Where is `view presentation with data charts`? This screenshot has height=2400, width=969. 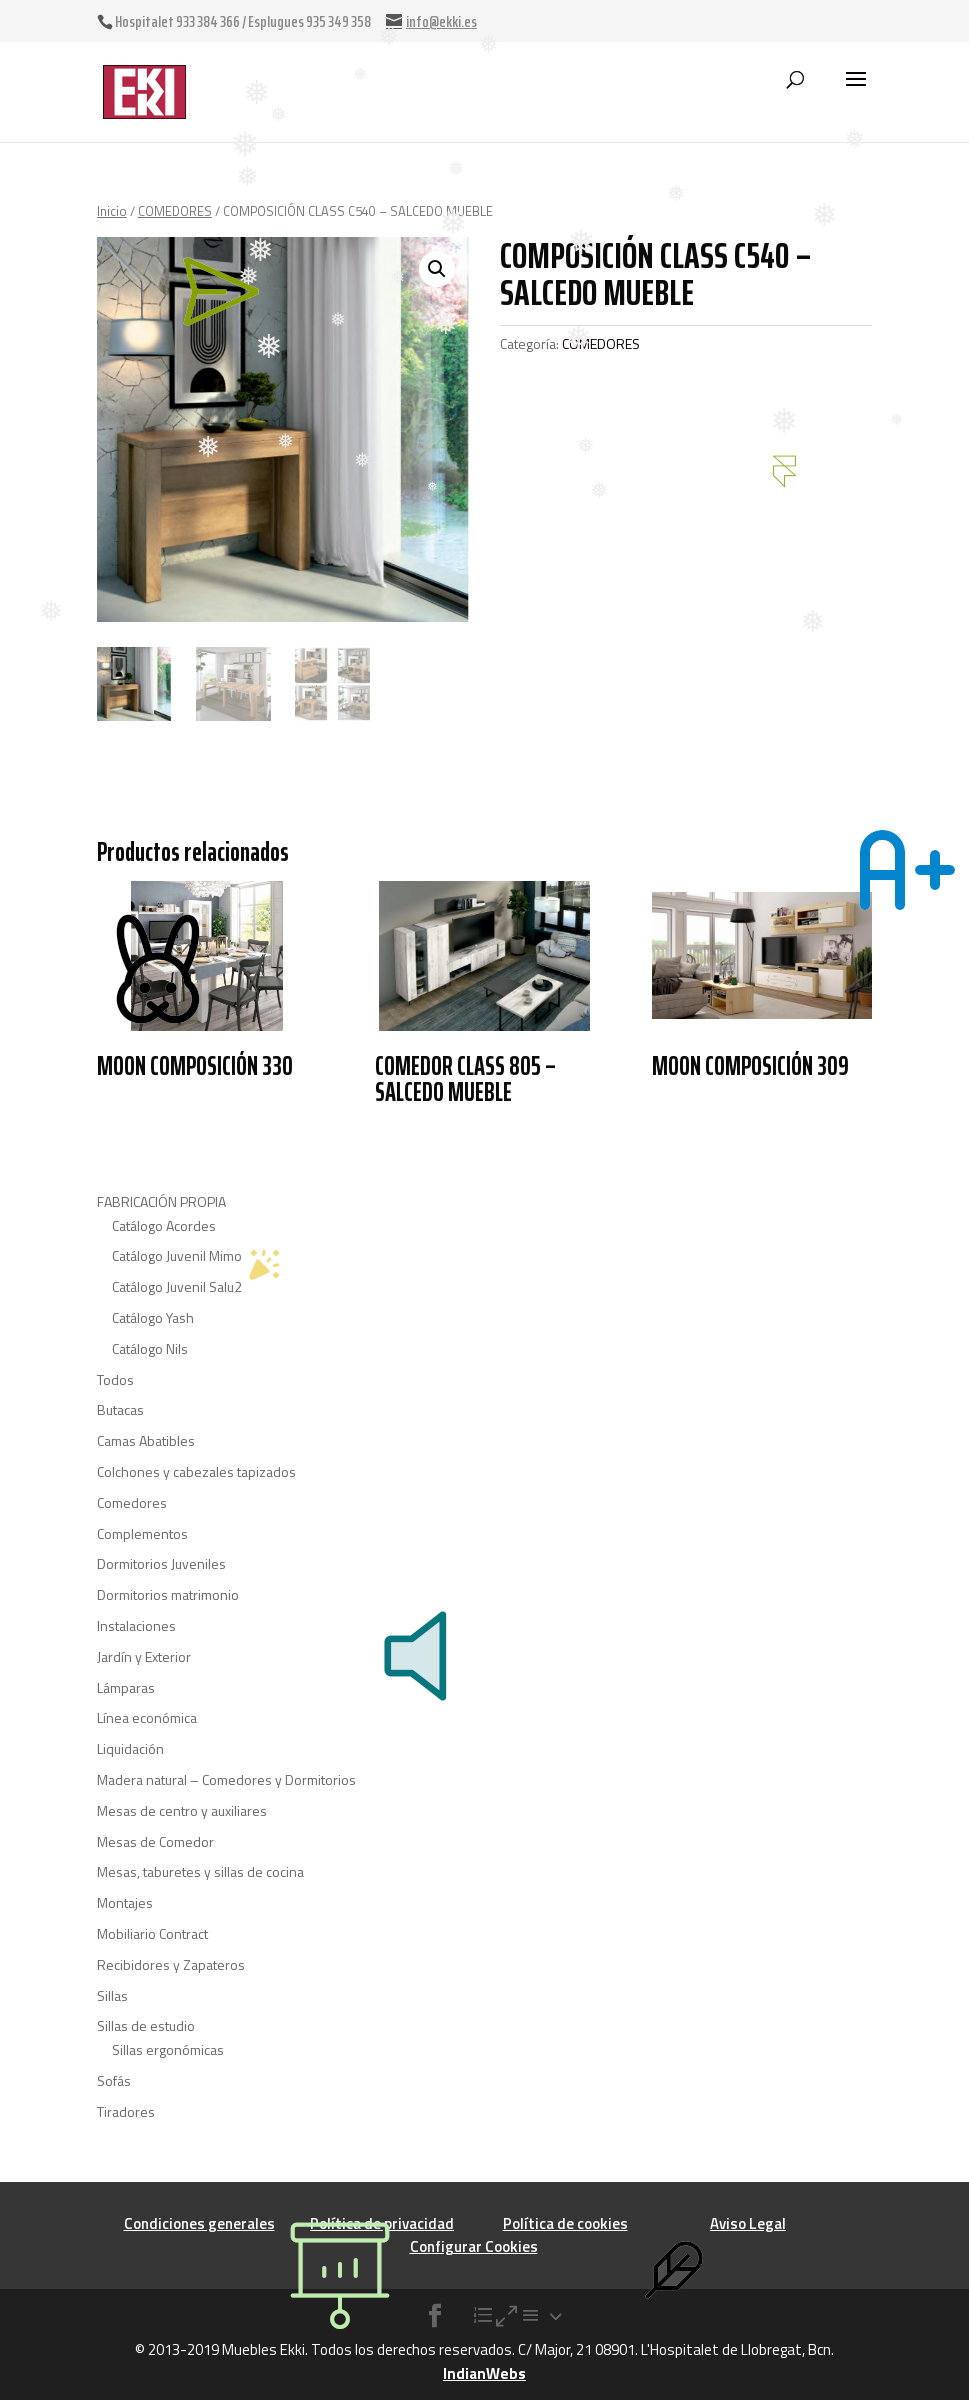
view presentation with data charts is located at coordinates (340, 2268).